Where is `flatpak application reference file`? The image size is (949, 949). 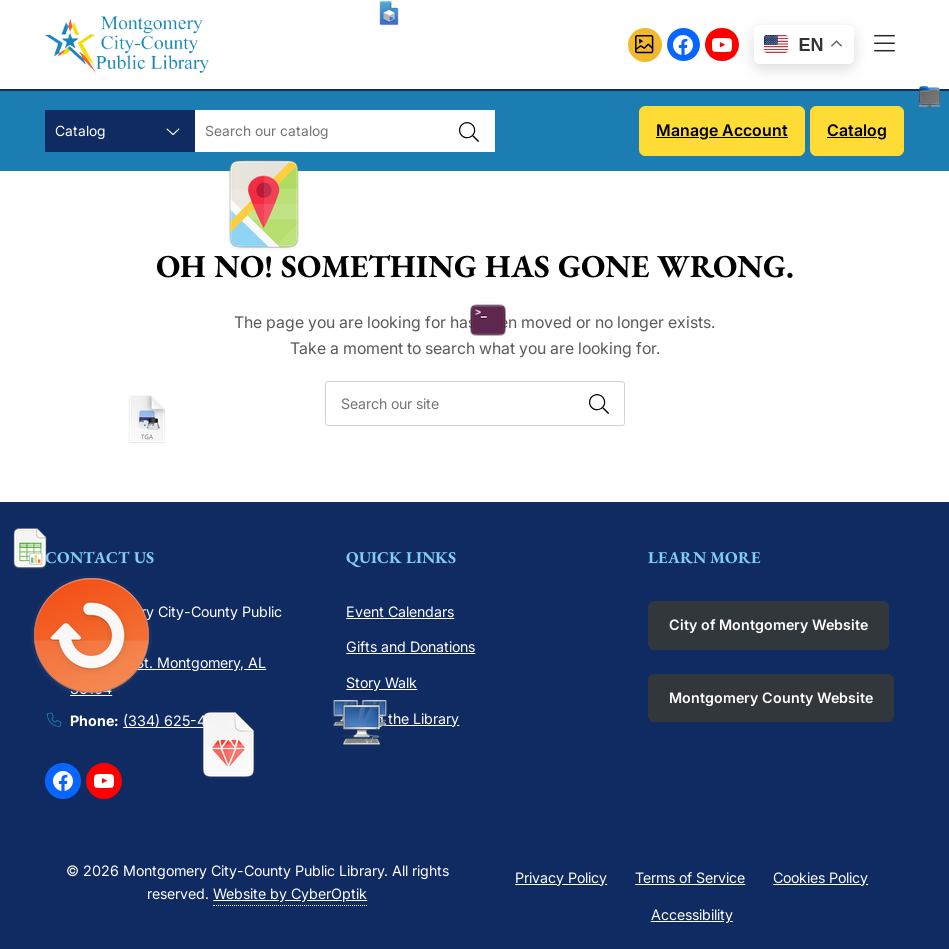 flatpak application reference file is located at coordinates (389, 13).